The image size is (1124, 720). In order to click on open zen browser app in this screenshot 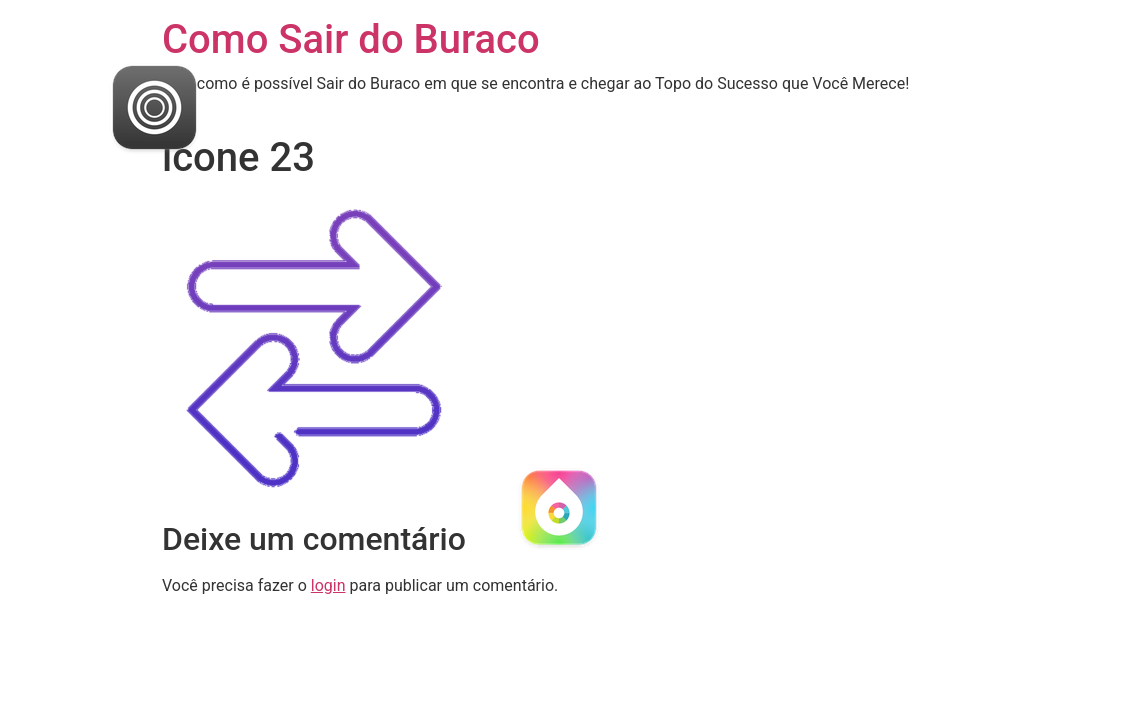, I will do `click(154, 107)`.